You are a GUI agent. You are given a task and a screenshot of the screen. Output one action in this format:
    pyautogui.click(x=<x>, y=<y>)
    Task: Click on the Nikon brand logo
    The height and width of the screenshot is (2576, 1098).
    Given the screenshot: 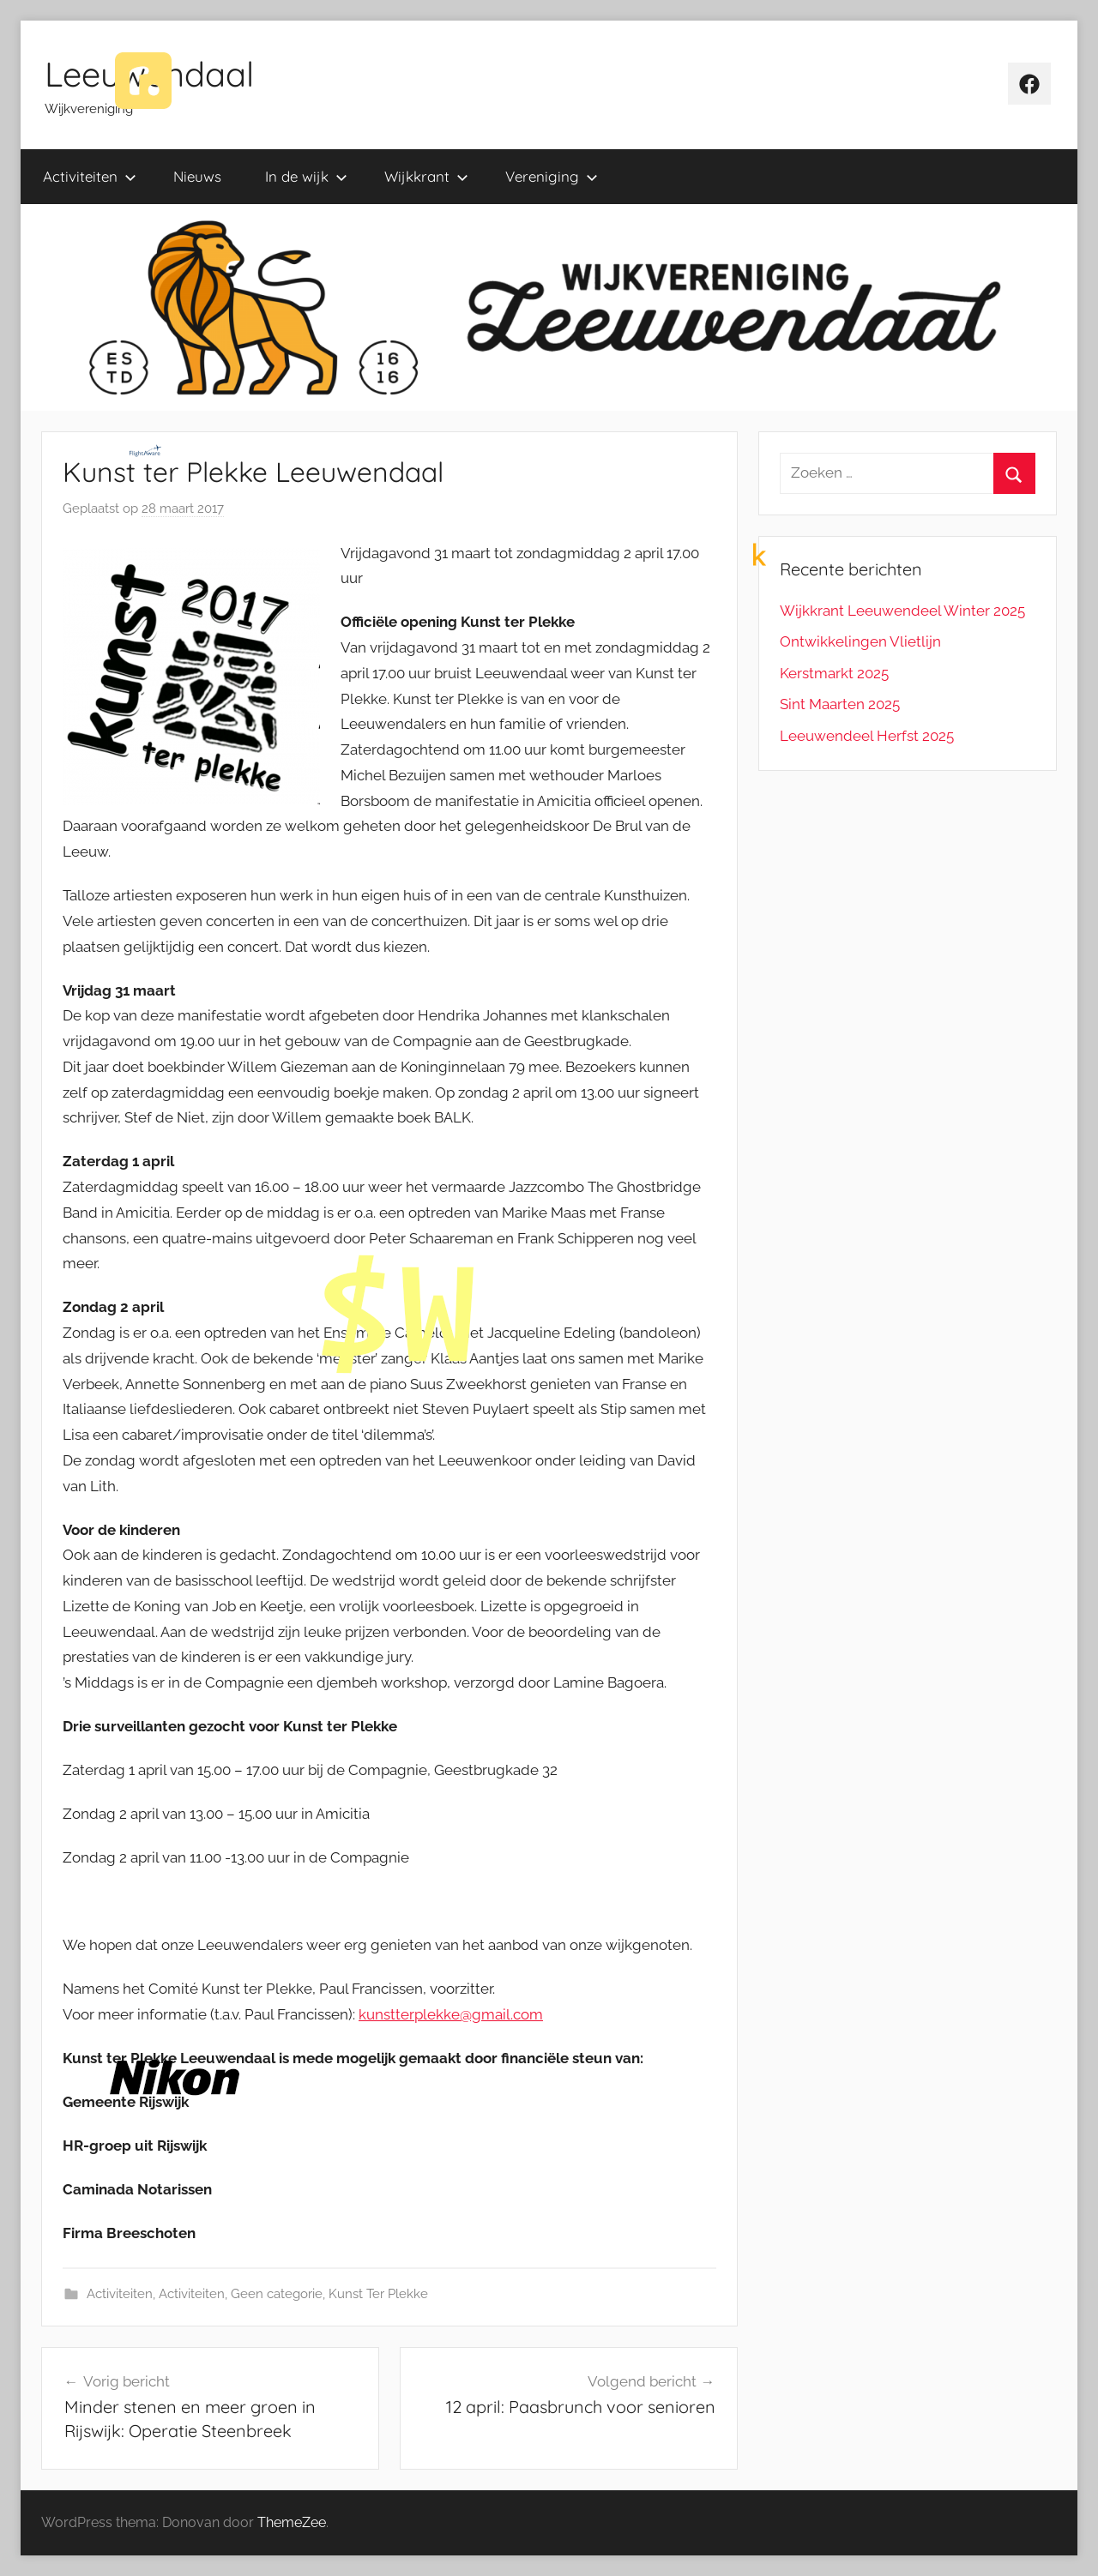 What is the action you would take?
    pyautogui.click(x=174, y=2077)
    